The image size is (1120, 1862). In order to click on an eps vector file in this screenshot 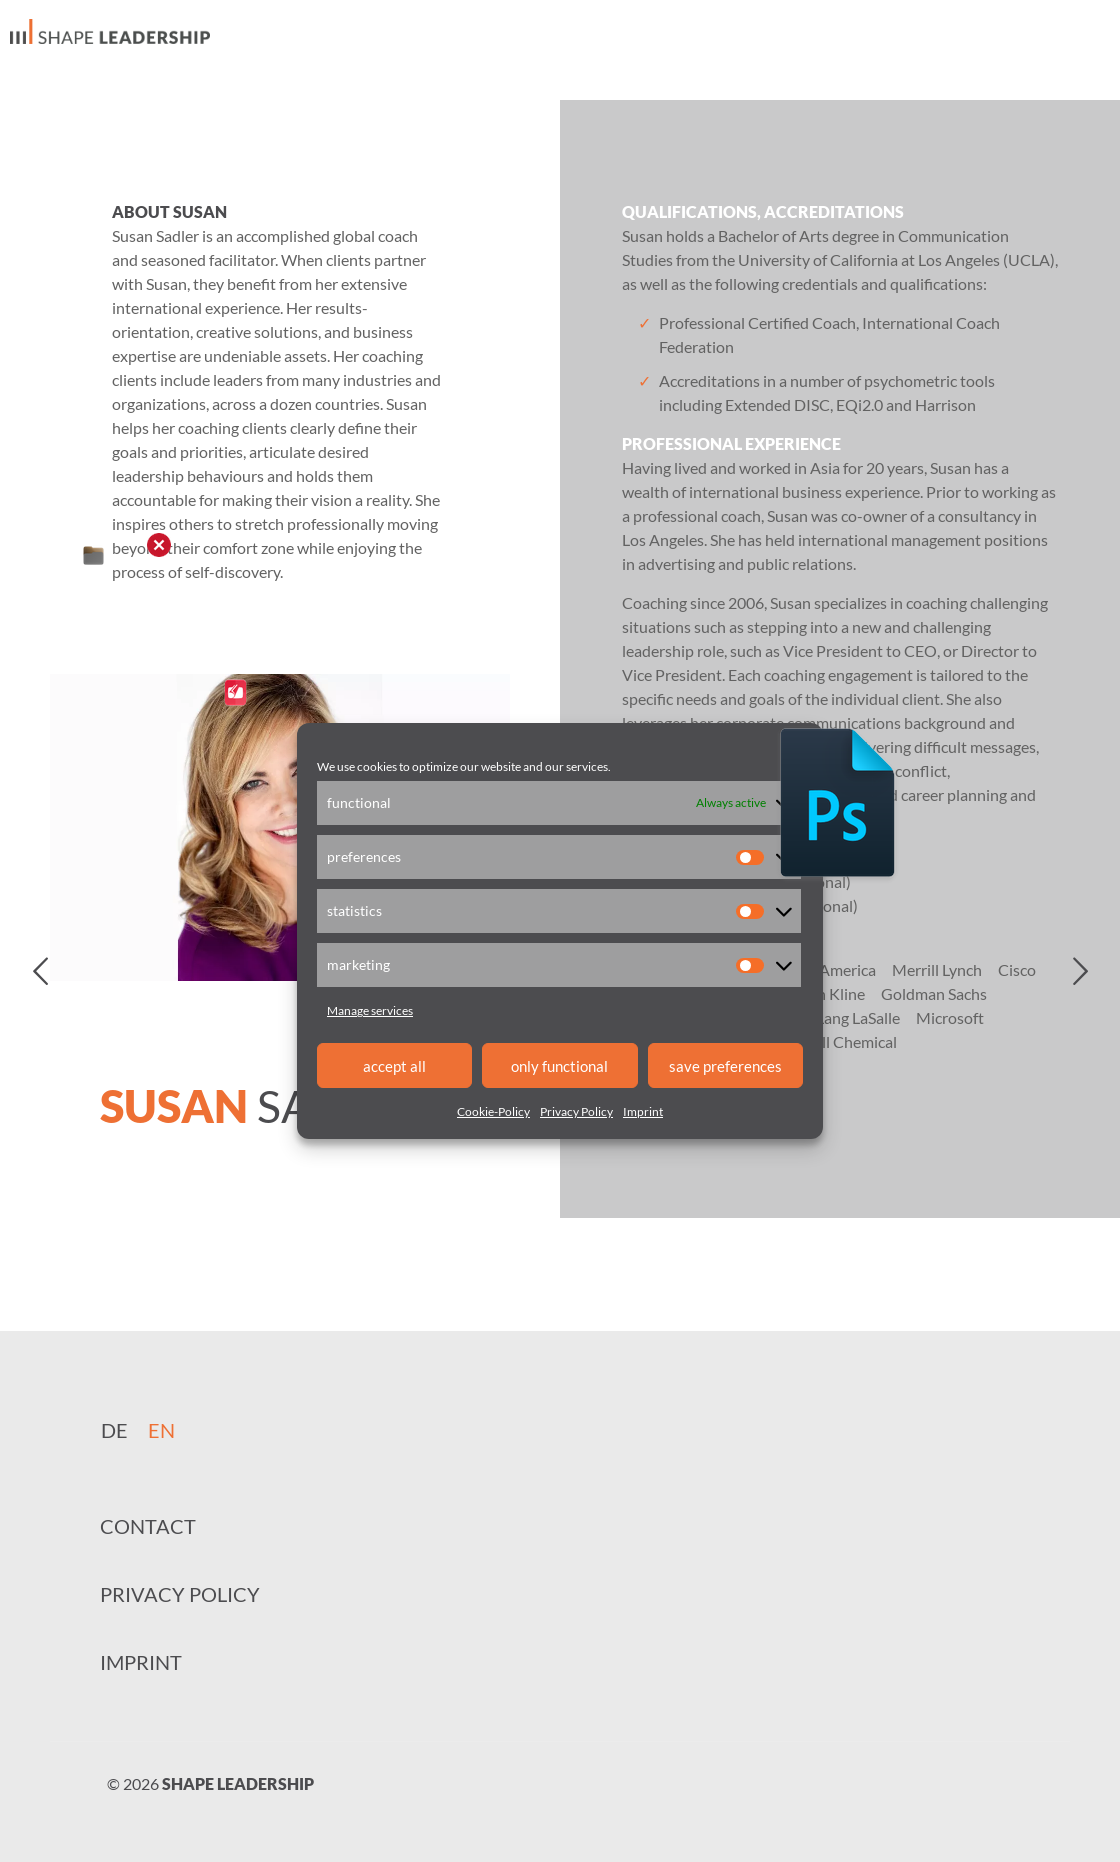, I will do `click(235, 692)`.